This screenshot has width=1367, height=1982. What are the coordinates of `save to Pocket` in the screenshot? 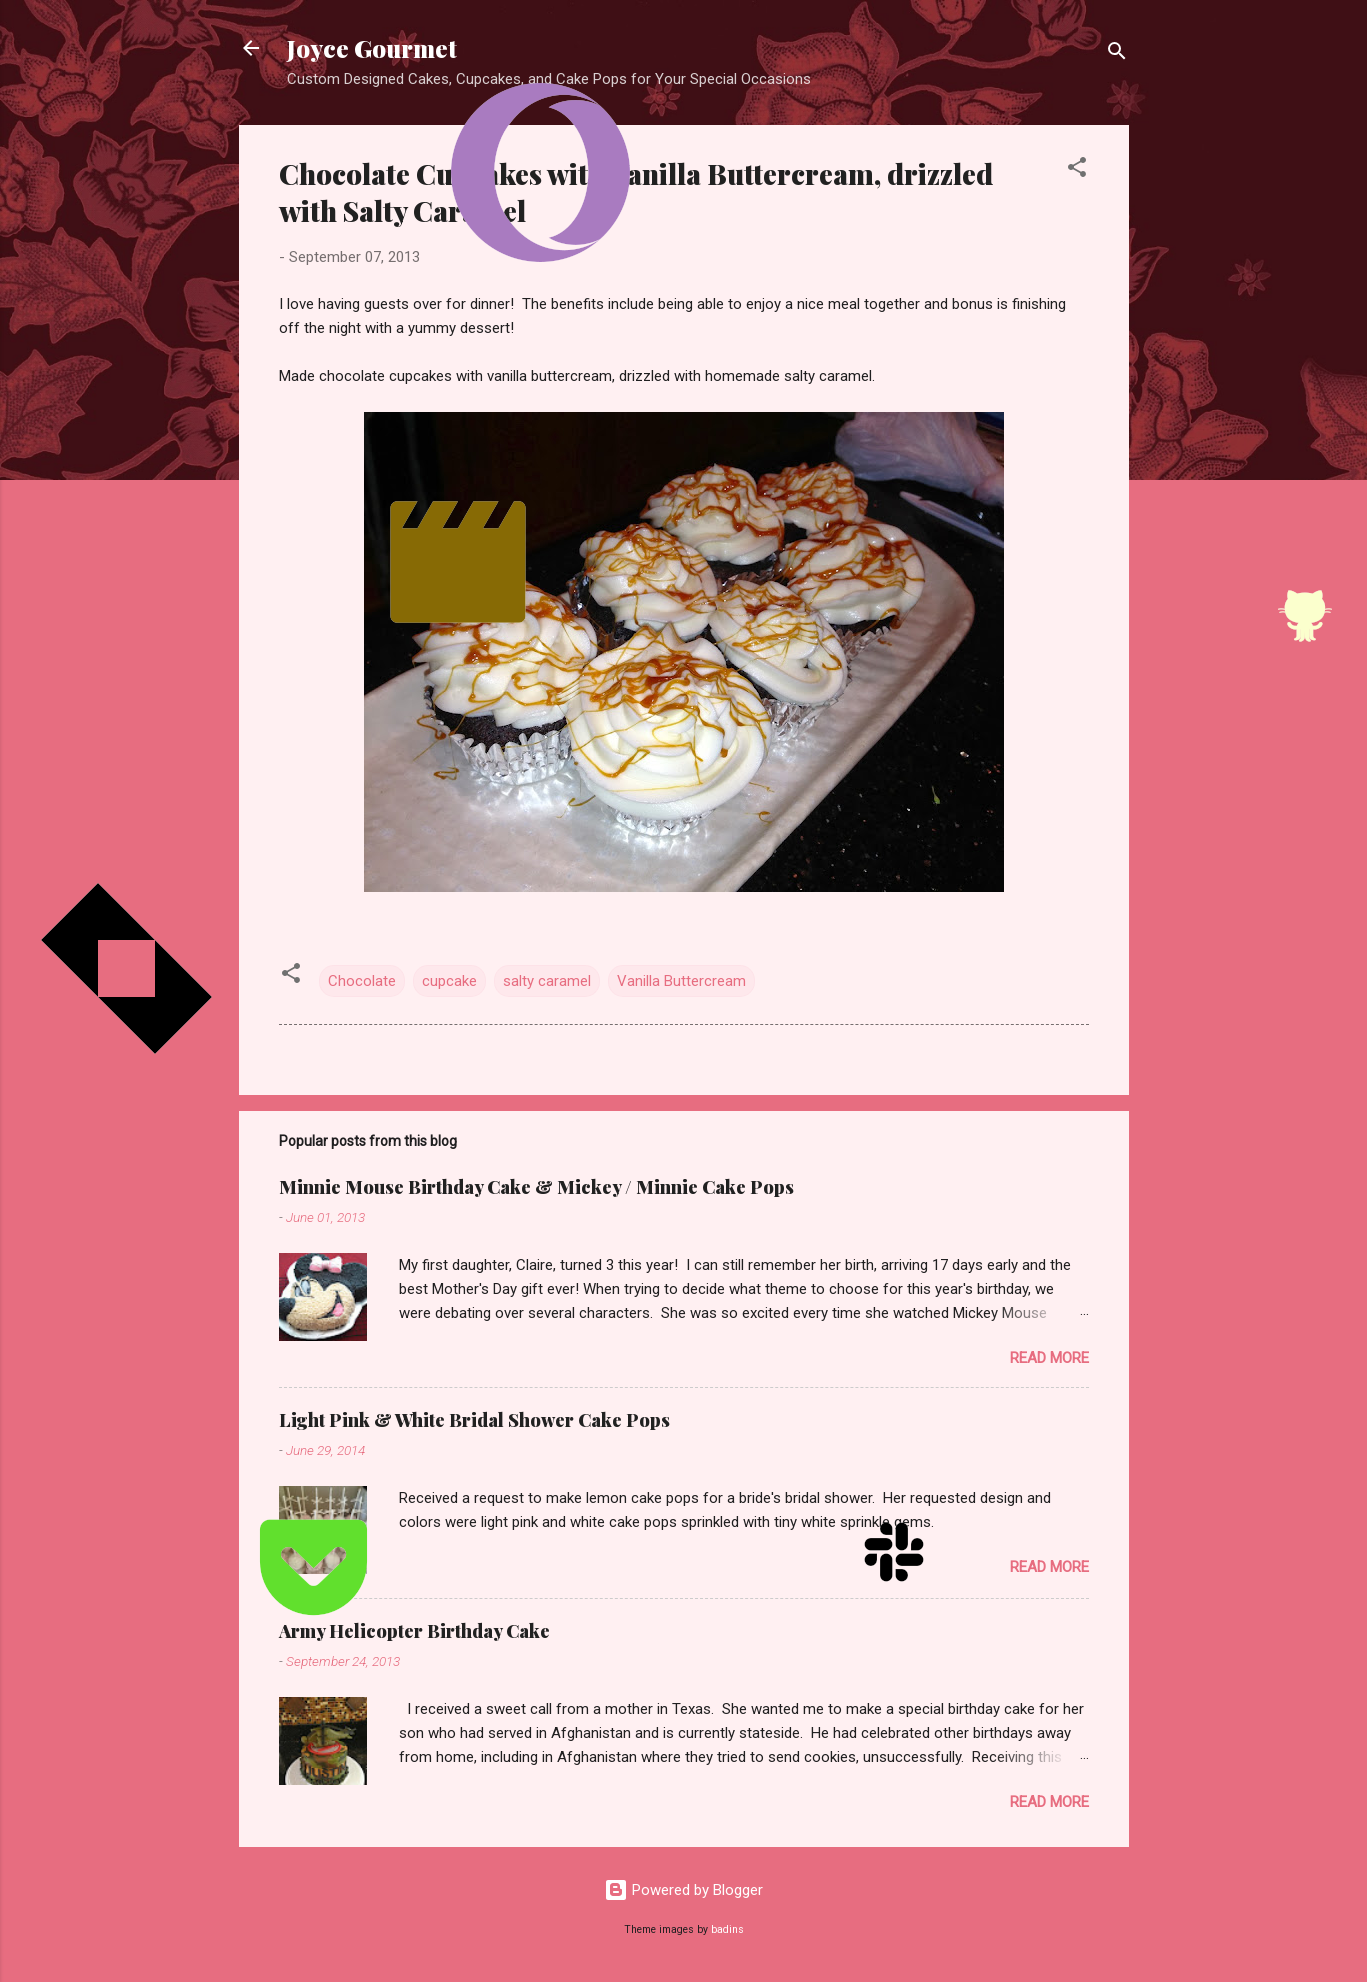 It's located at (313, 1565).